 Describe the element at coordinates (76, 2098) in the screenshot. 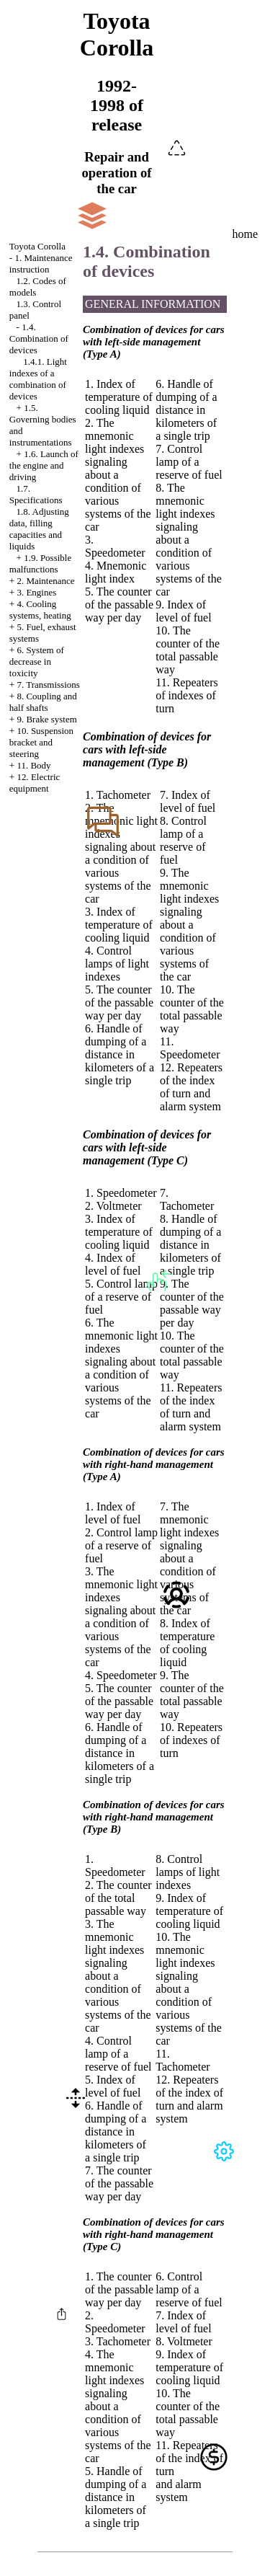

I see `expand collapsed content` at that location.